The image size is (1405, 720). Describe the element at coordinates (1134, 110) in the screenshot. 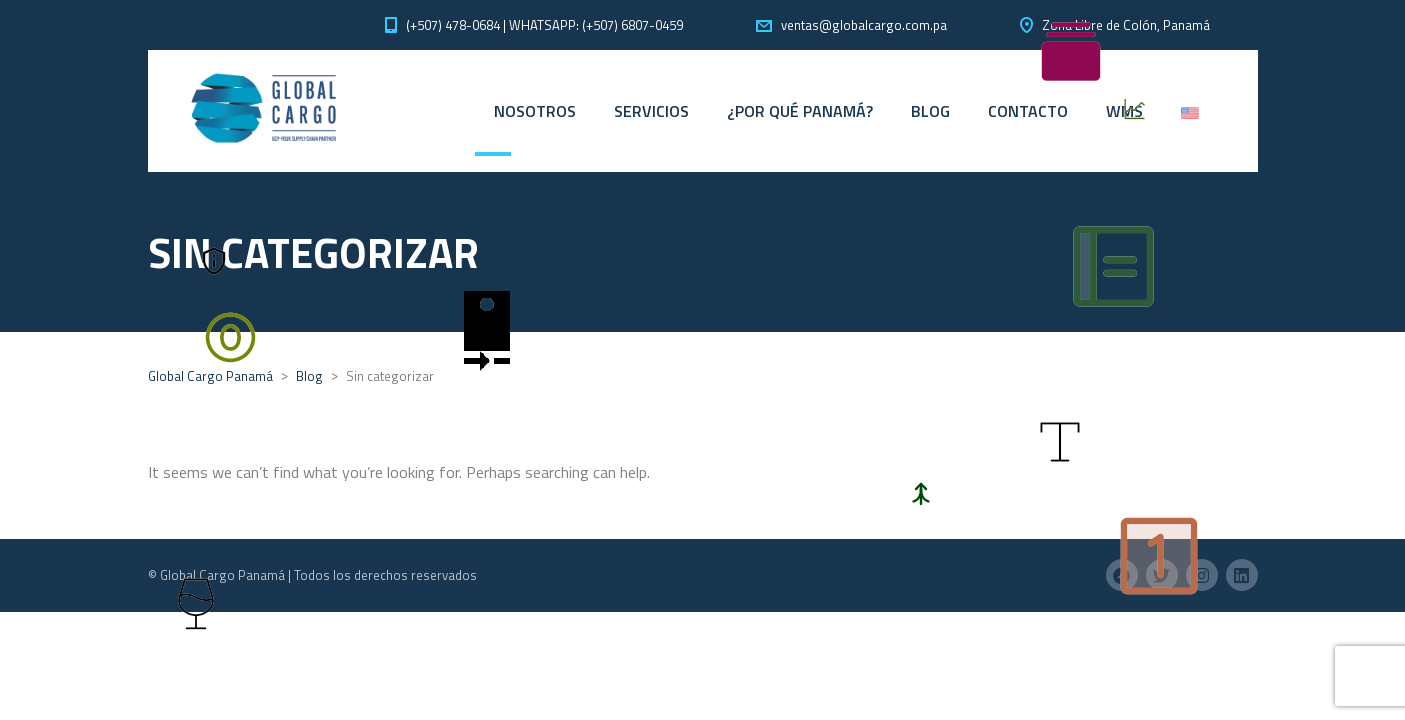

I see `view analytics or performance metrics` at that location.